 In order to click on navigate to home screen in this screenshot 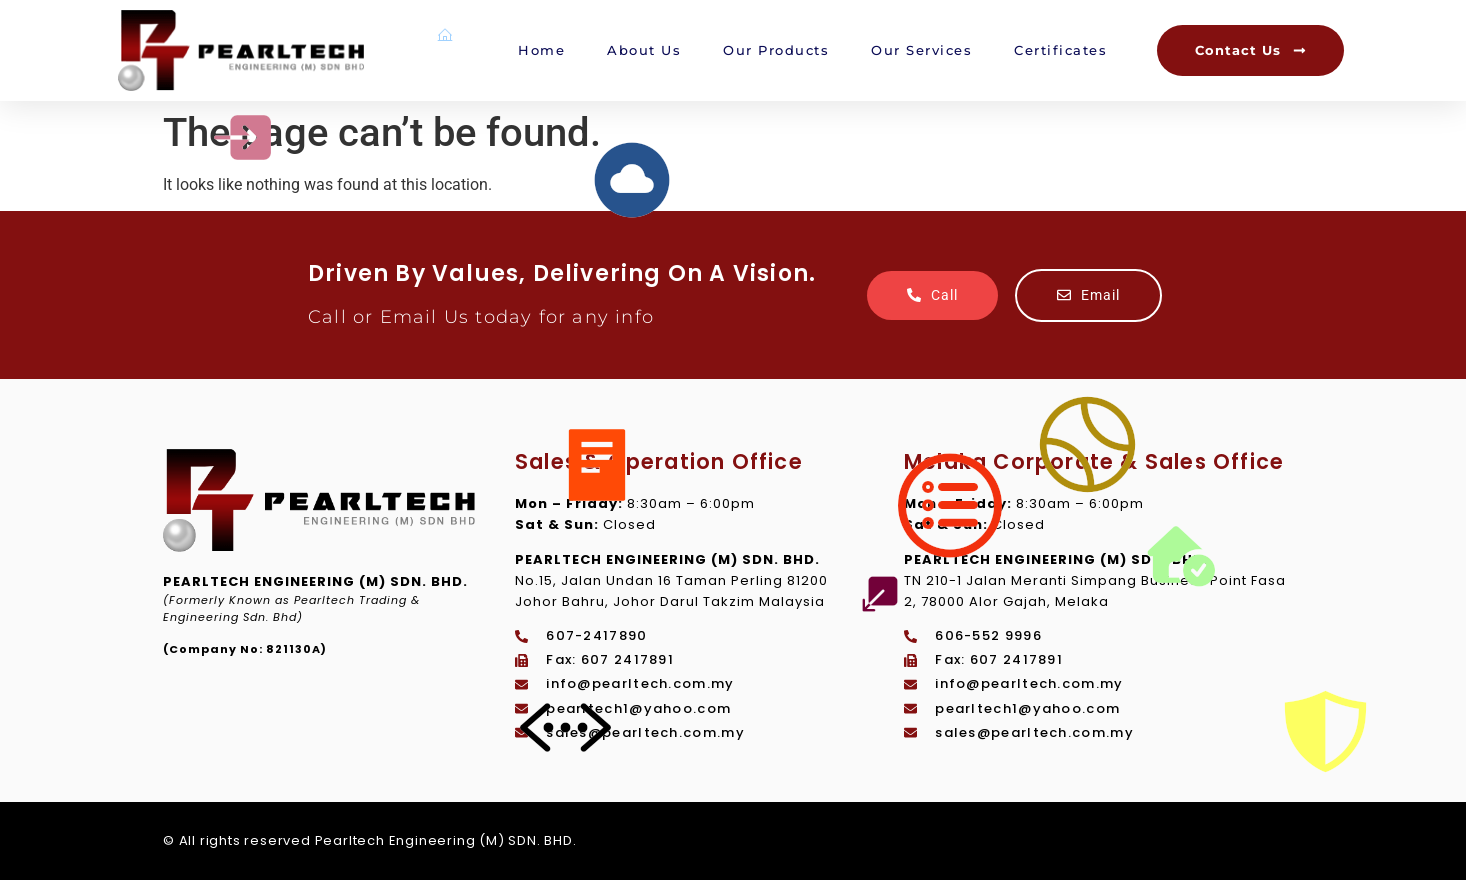, I will do `click(445, 35)`.